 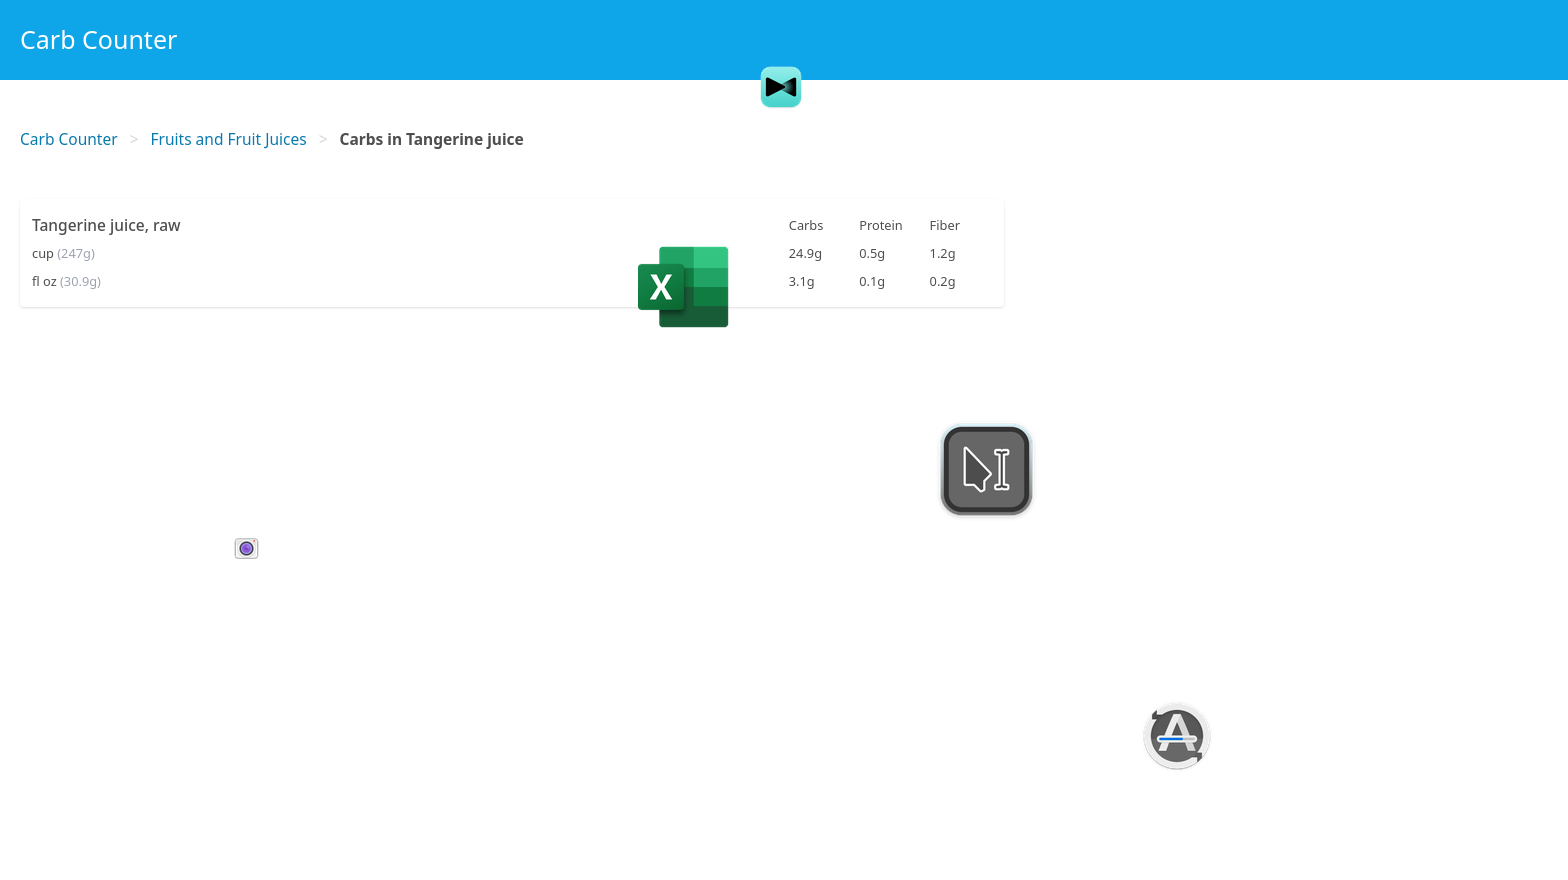 What do you see at coordinates (684, 287) in the screenshot?
I see `open Microsoft Excel` at bounding box center [684, 287].